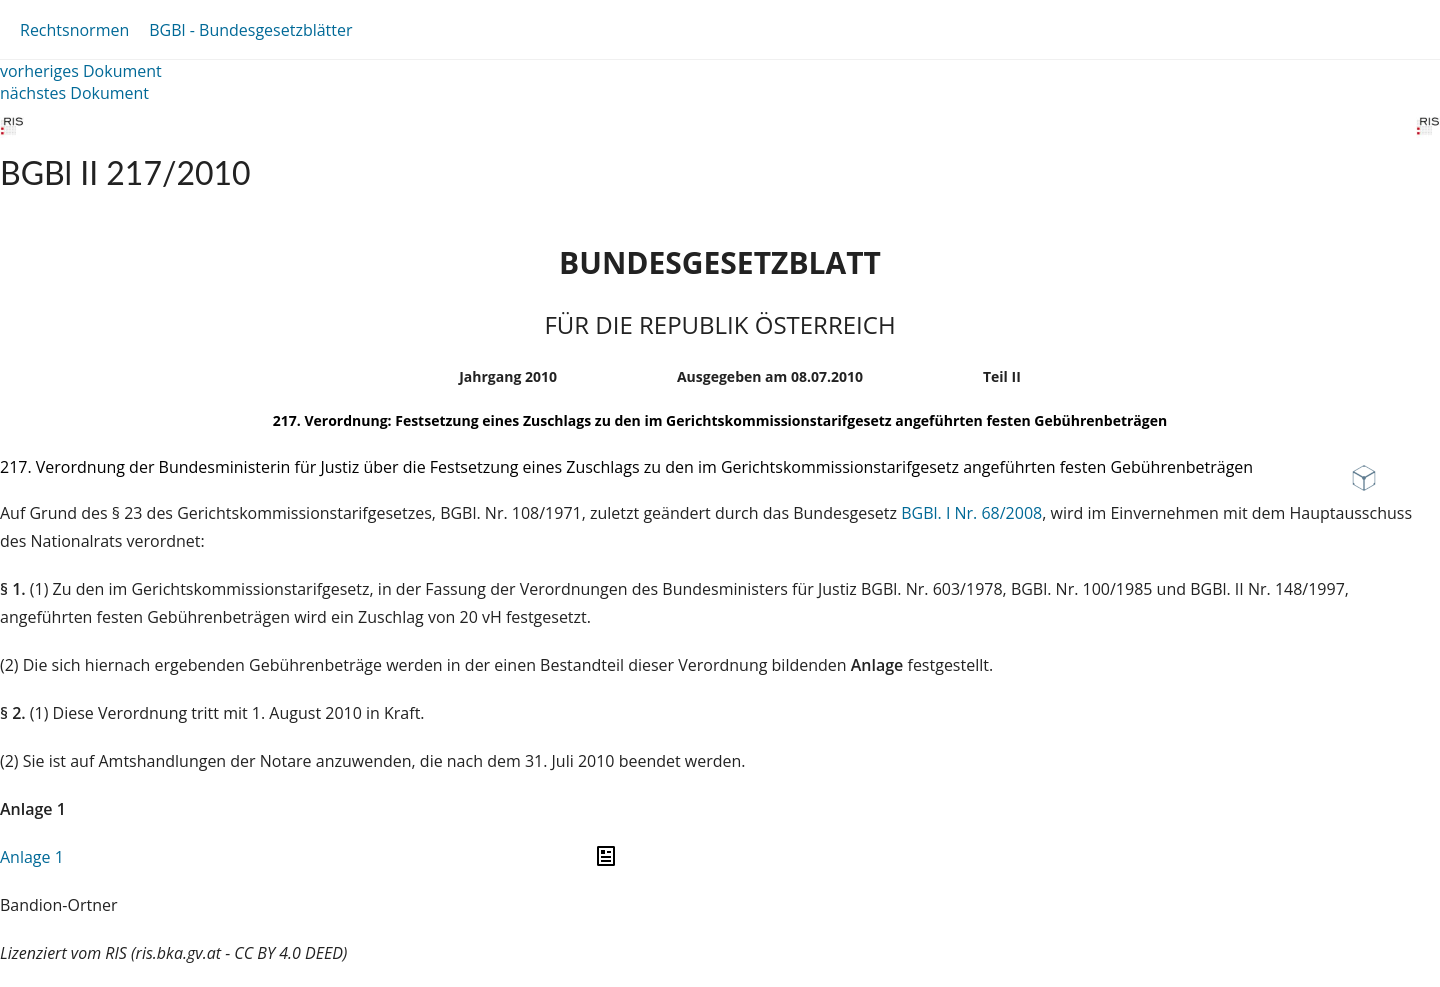 Image resolution: width=1440 pixels, height=987 pixels. Describe the element at coordinates (606, 856) in the screenshot. I see `view article or news content` at that location.